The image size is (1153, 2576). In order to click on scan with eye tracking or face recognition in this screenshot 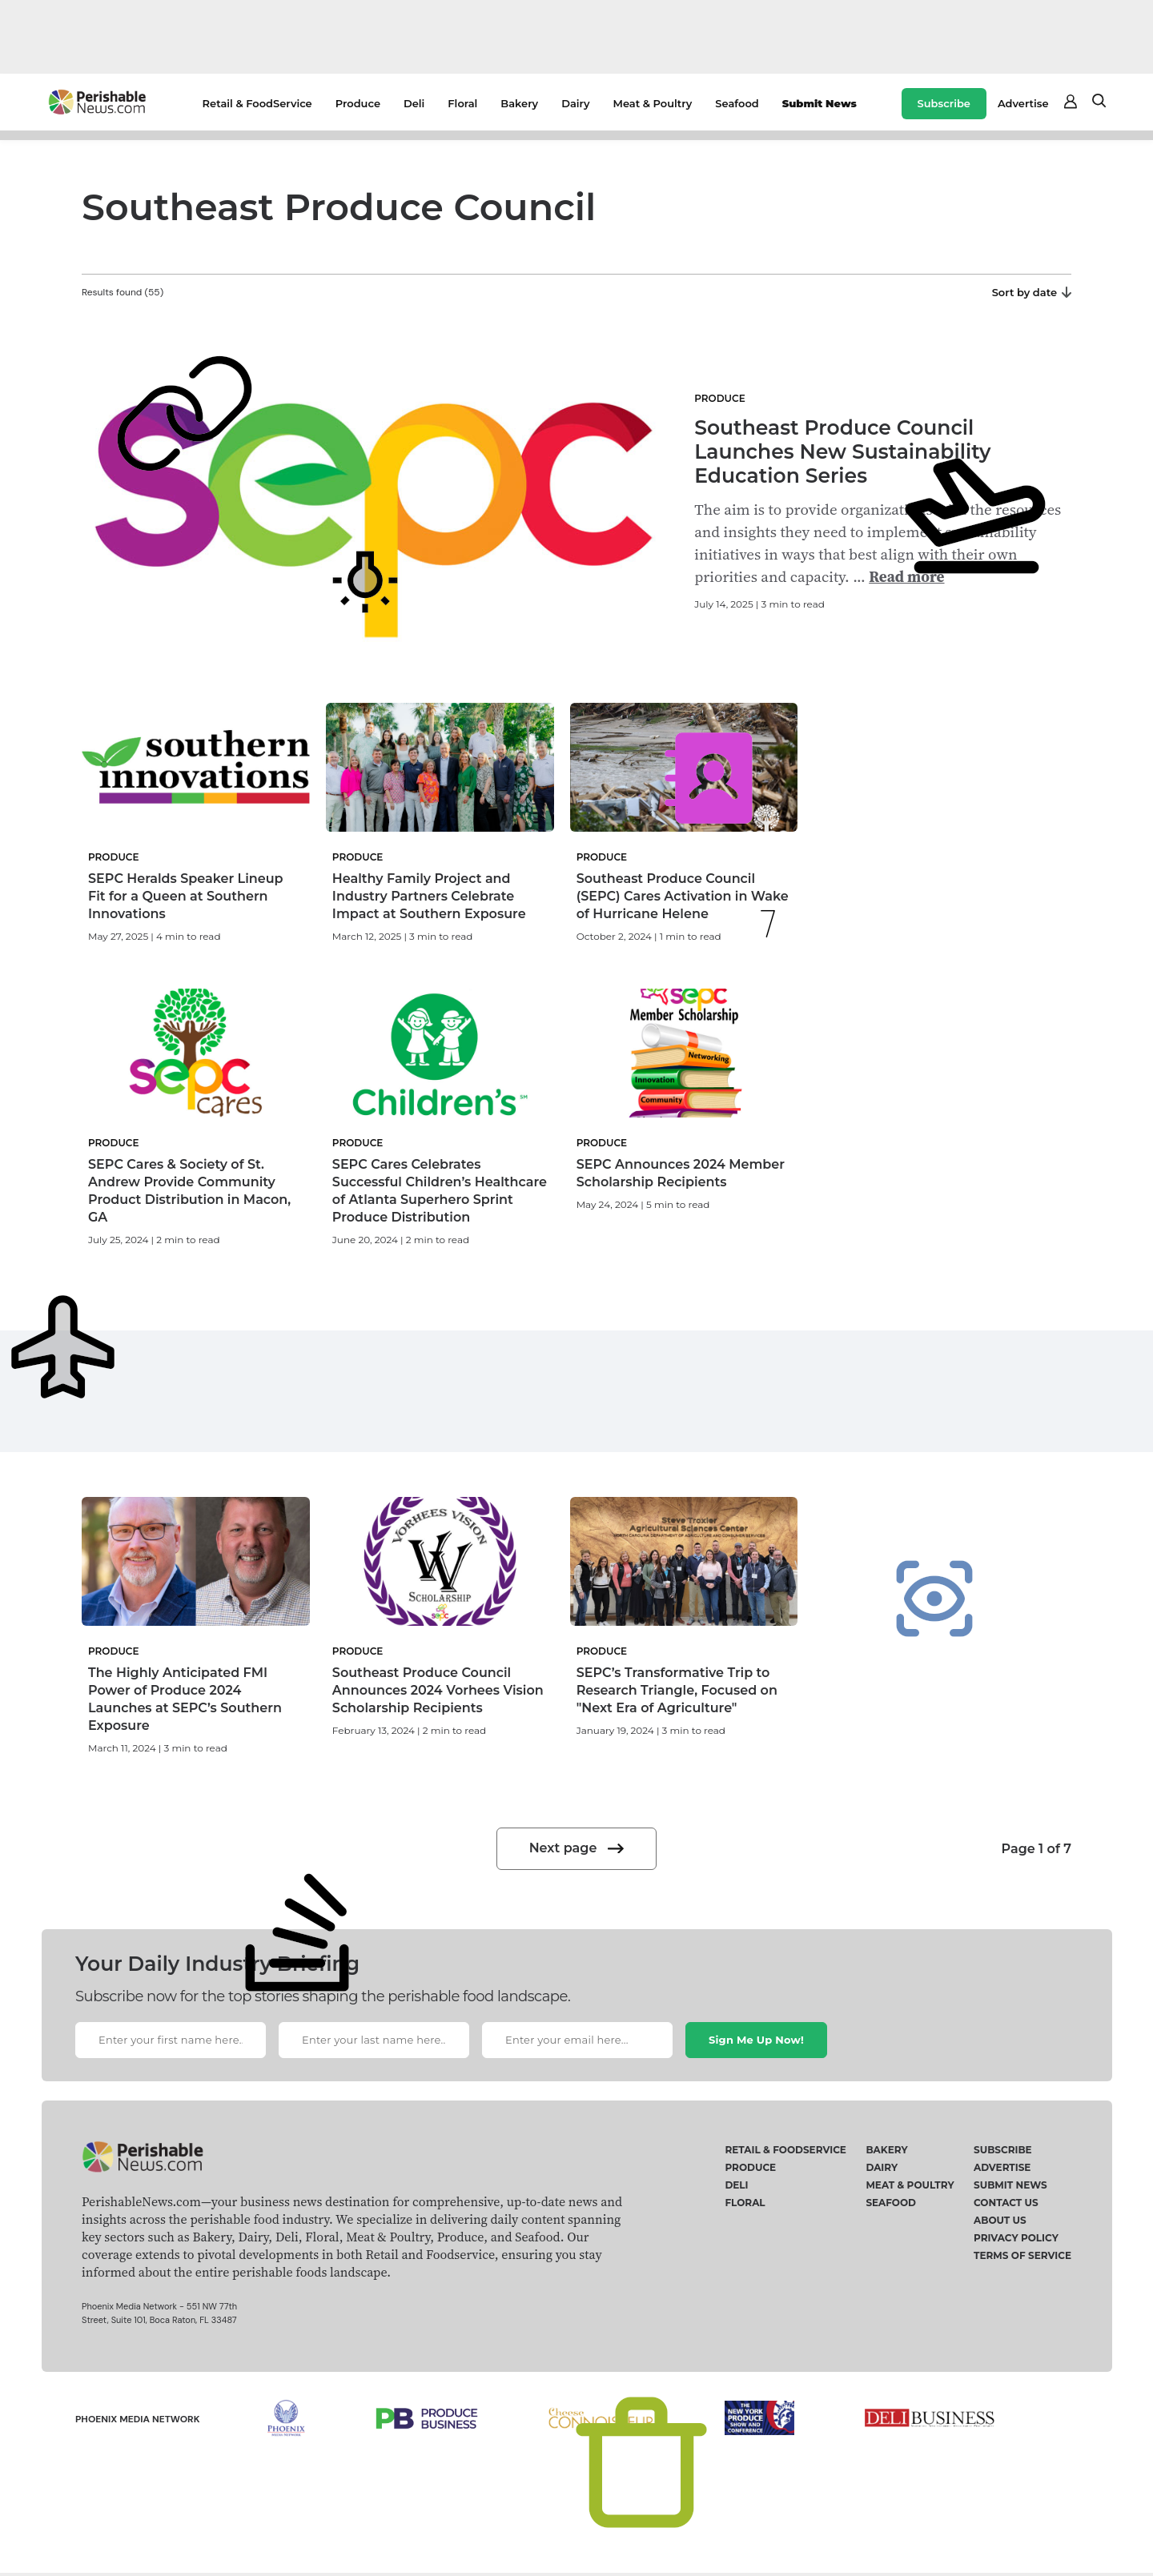, I will do `click(934, 1599)`.